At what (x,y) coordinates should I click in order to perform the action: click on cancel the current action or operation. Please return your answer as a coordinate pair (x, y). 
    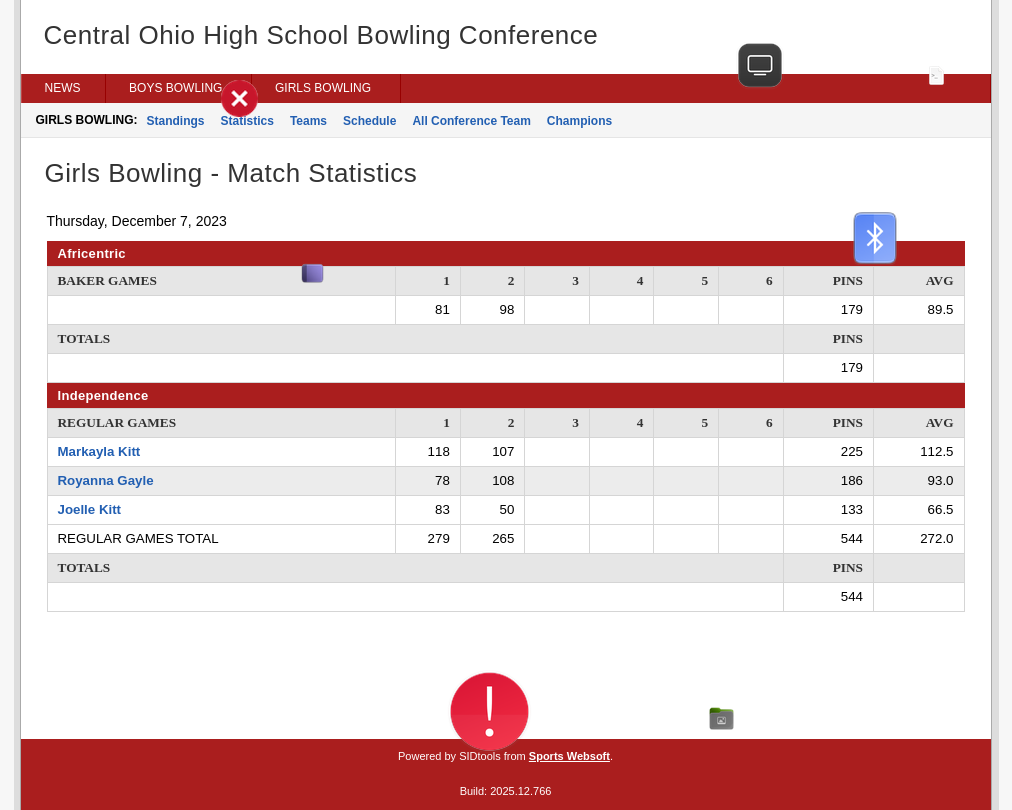
    Looking at the image, I should click on (239, 98).